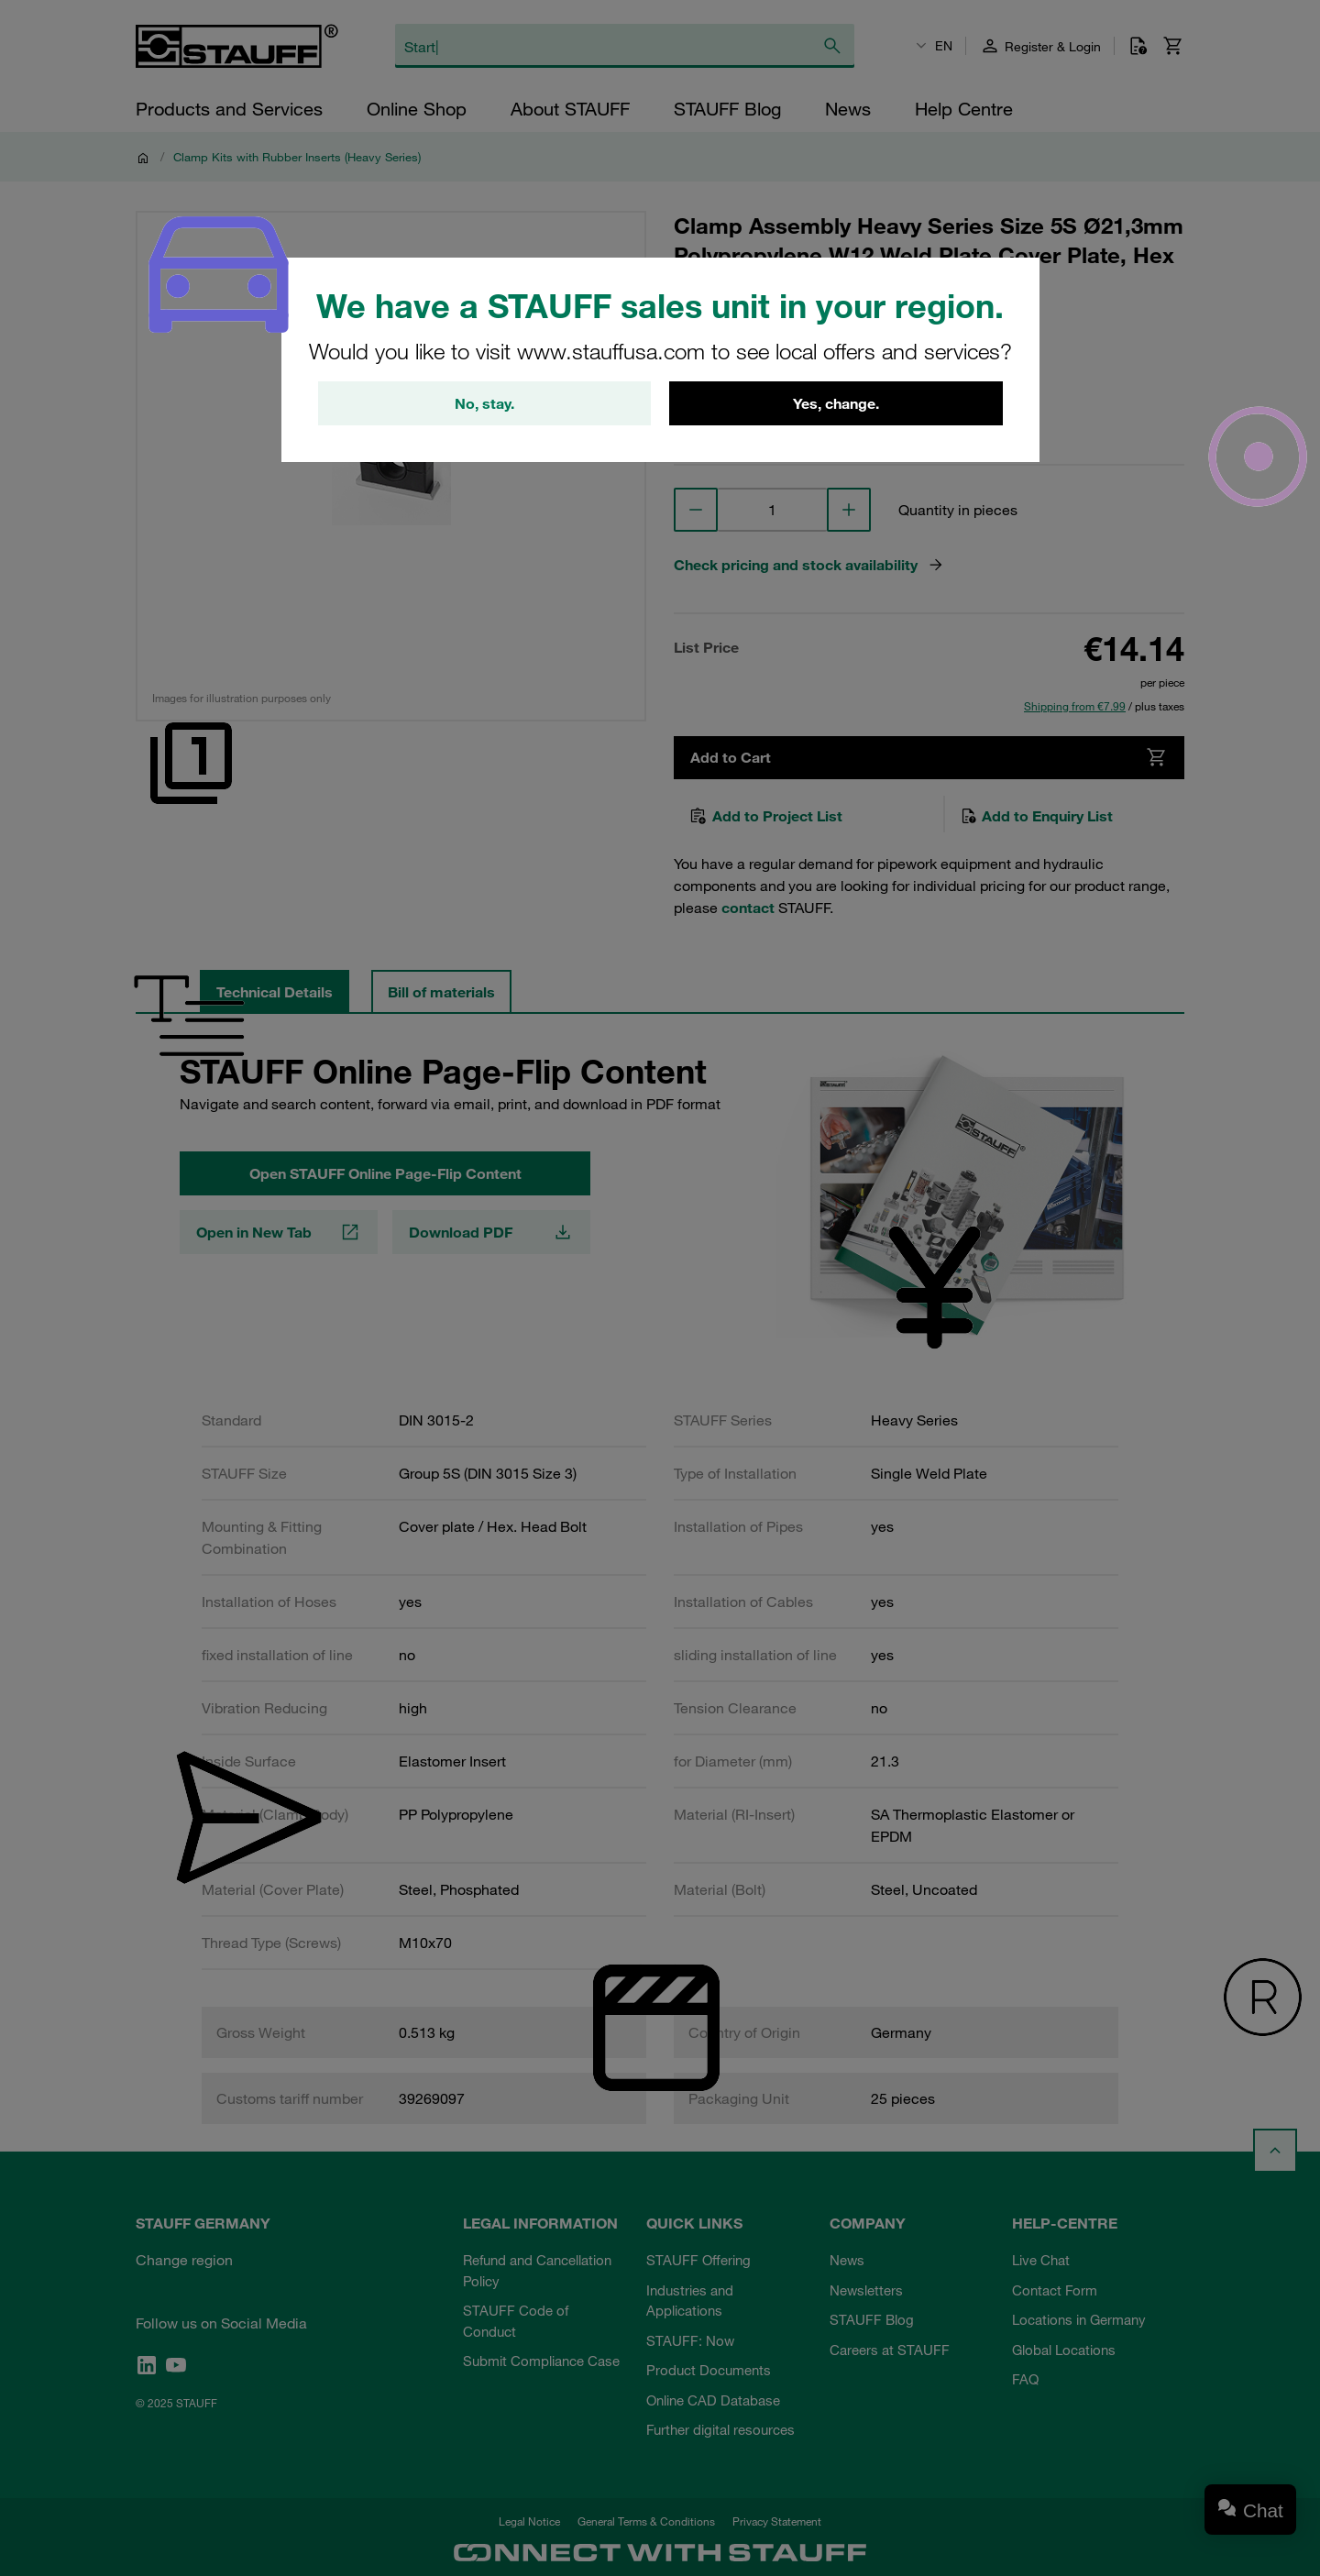  I want to click on access vehicle or car-related settings, so click(218, 274).